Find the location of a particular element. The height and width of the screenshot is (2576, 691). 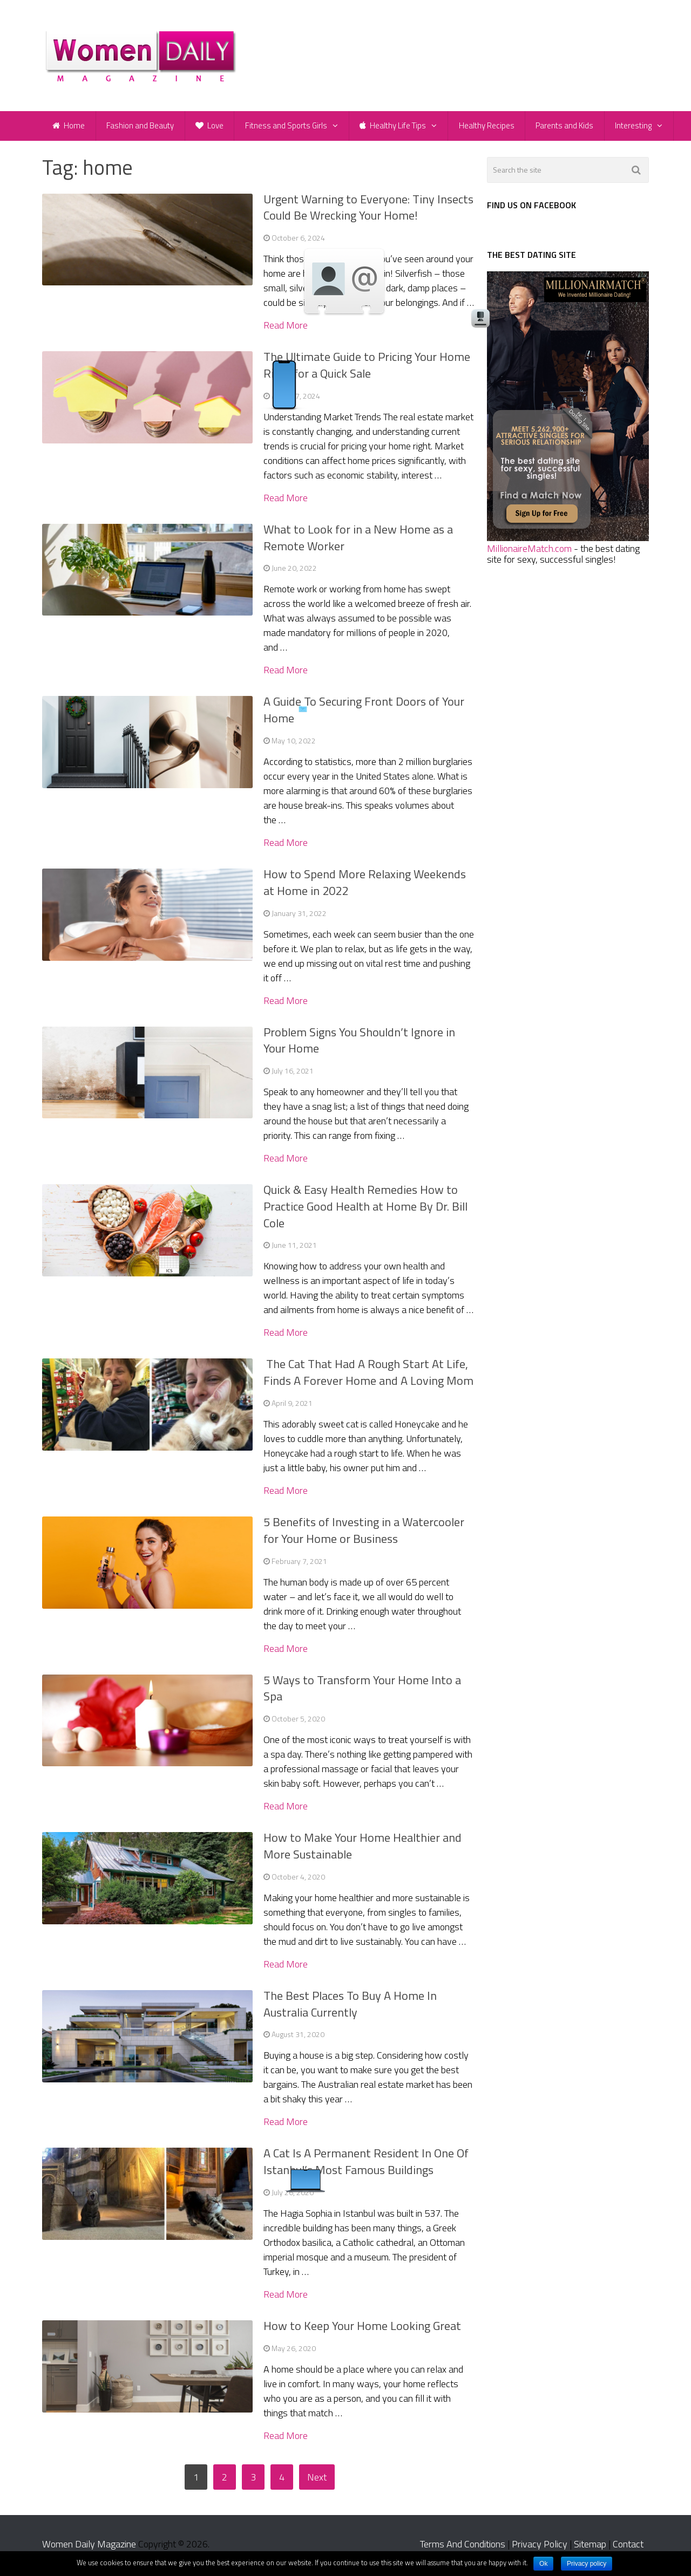

view contact card or vCard file is located at coordinates (344, 282).